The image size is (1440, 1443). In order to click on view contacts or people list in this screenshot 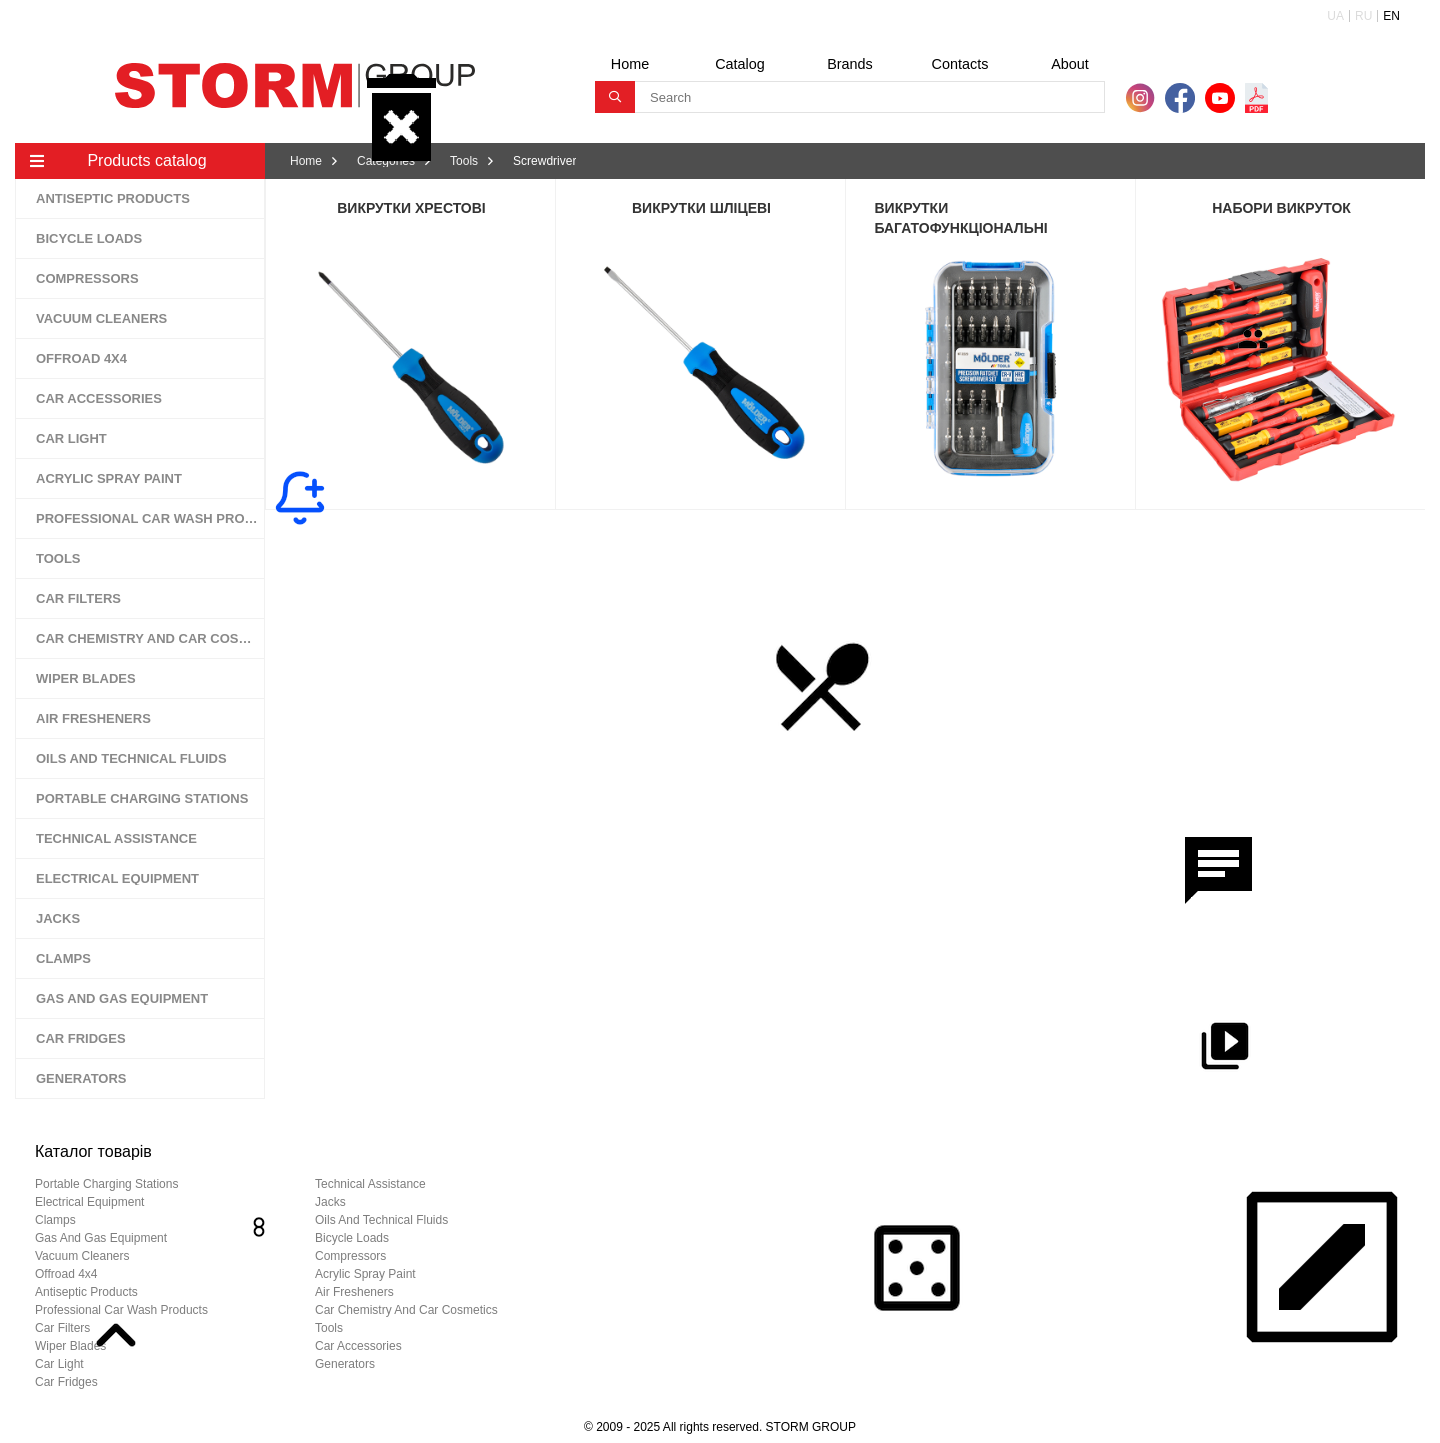, I will do `click(1253, 339)`.